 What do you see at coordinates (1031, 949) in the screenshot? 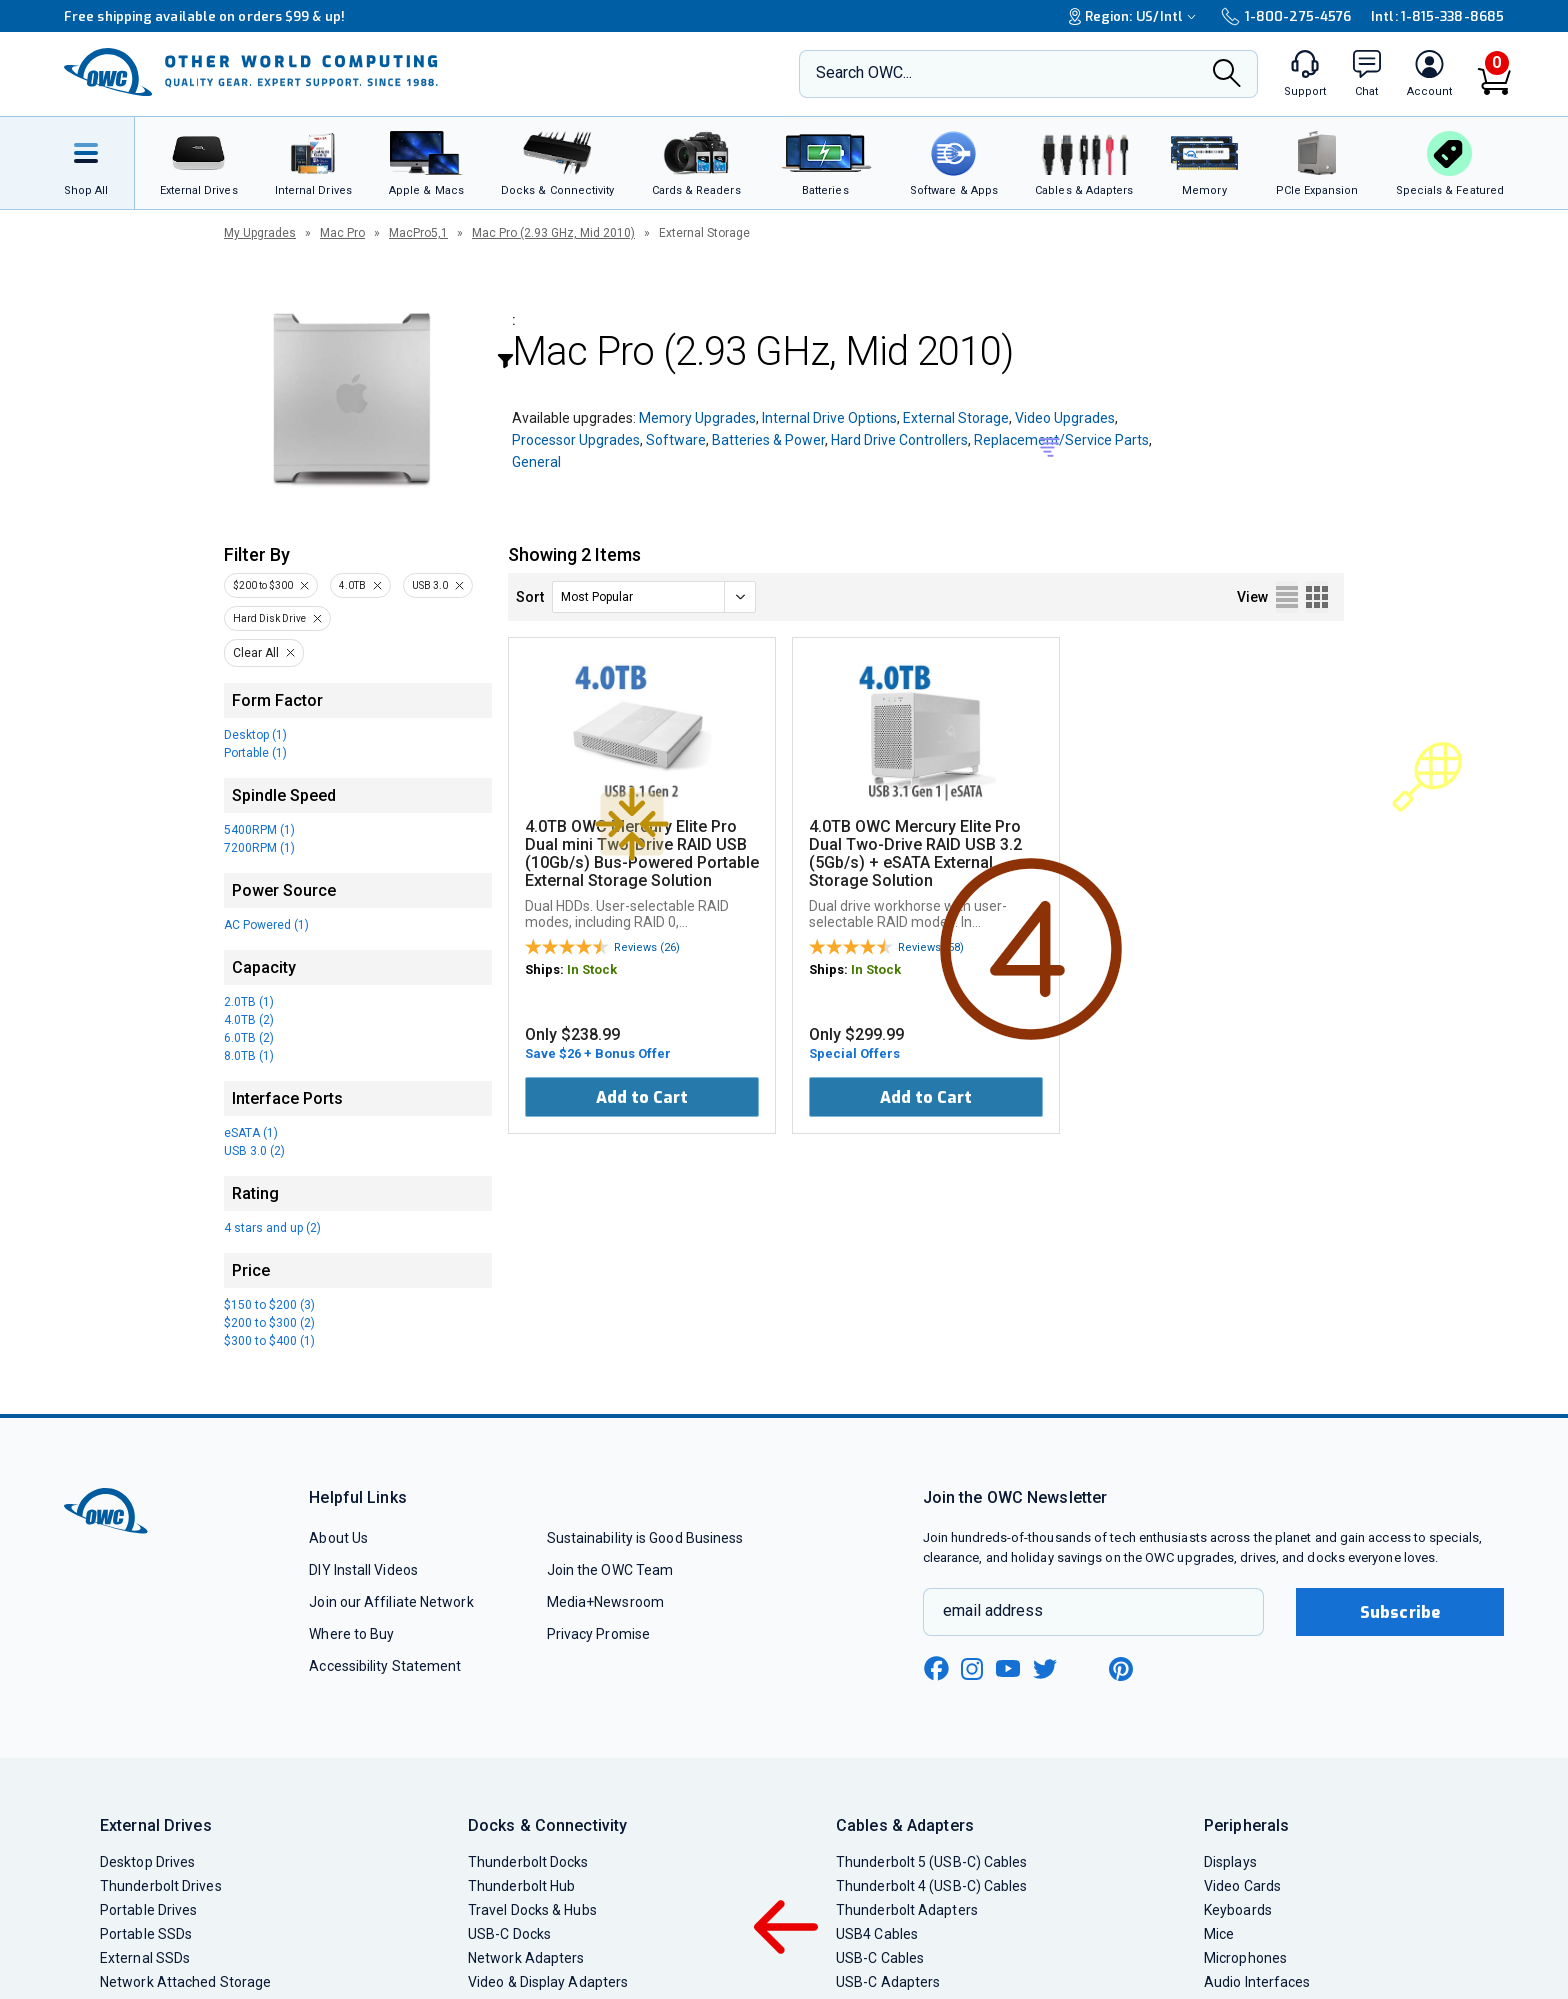
I see `indicates step four in a multi-step process` at bounding box center [1031, 949].